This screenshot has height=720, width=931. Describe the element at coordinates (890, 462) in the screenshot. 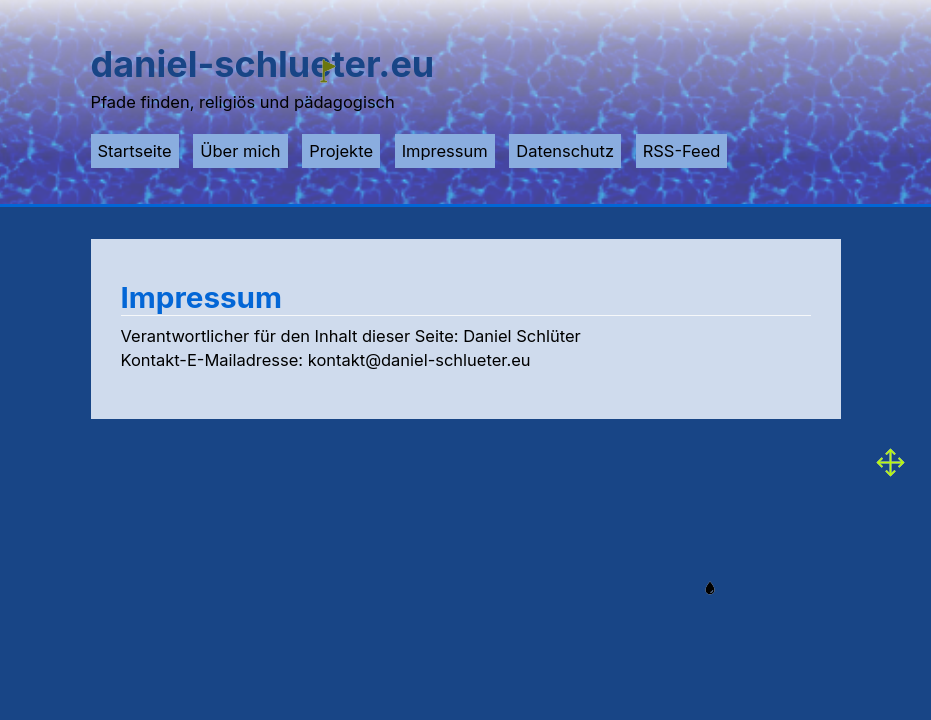

I see `move or reposition an element` at that location.